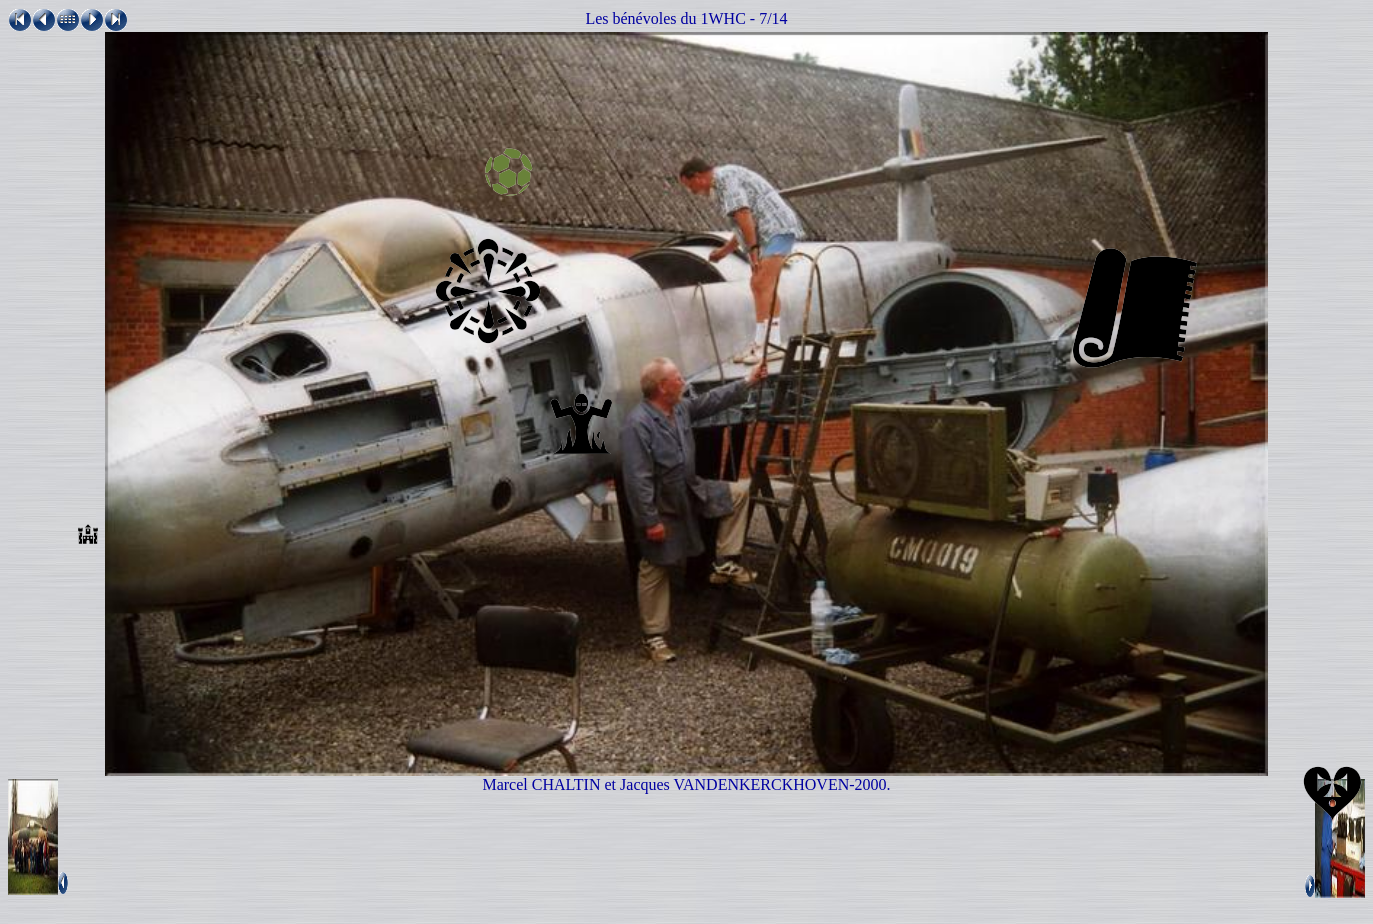 The height and width of the screenshot is (924, 1373). Describe the element at coordinates (582, 424) in the screenshot. I see `summon or activate ifrit character` at that location.